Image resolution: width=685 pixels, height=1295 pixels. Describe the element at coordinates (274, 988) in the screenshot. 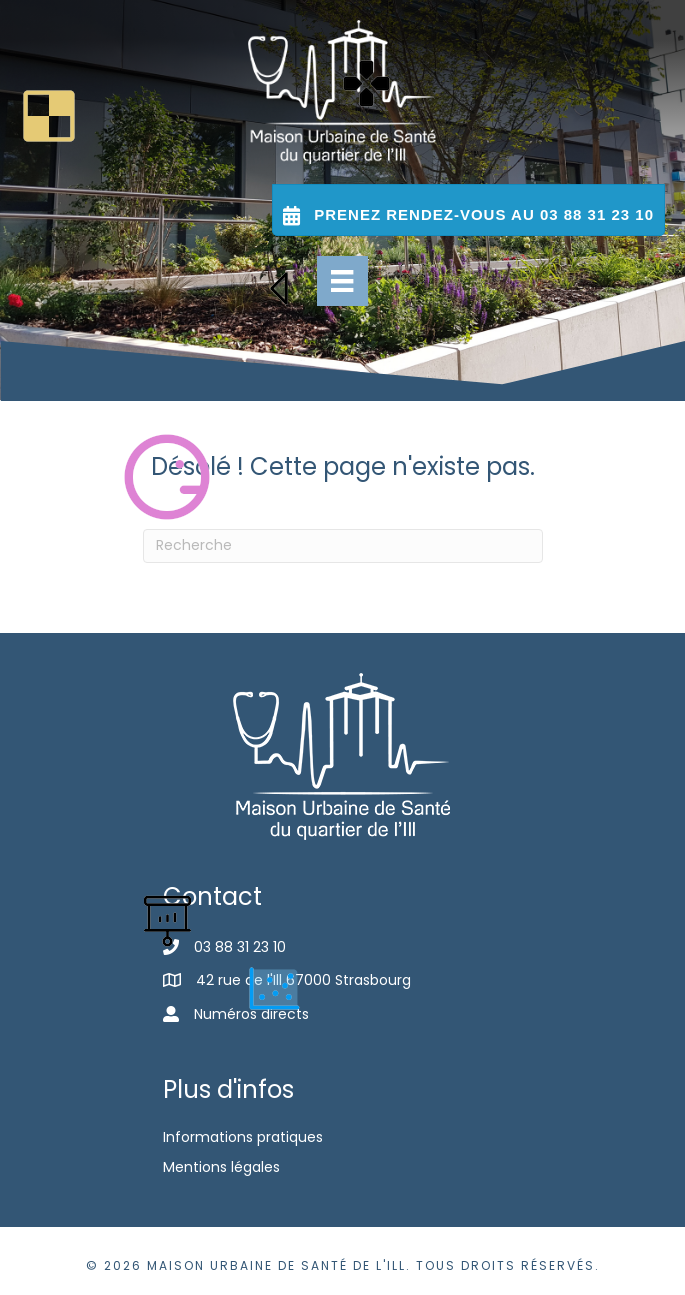

I see `view scatter plot data visualization` at that location.